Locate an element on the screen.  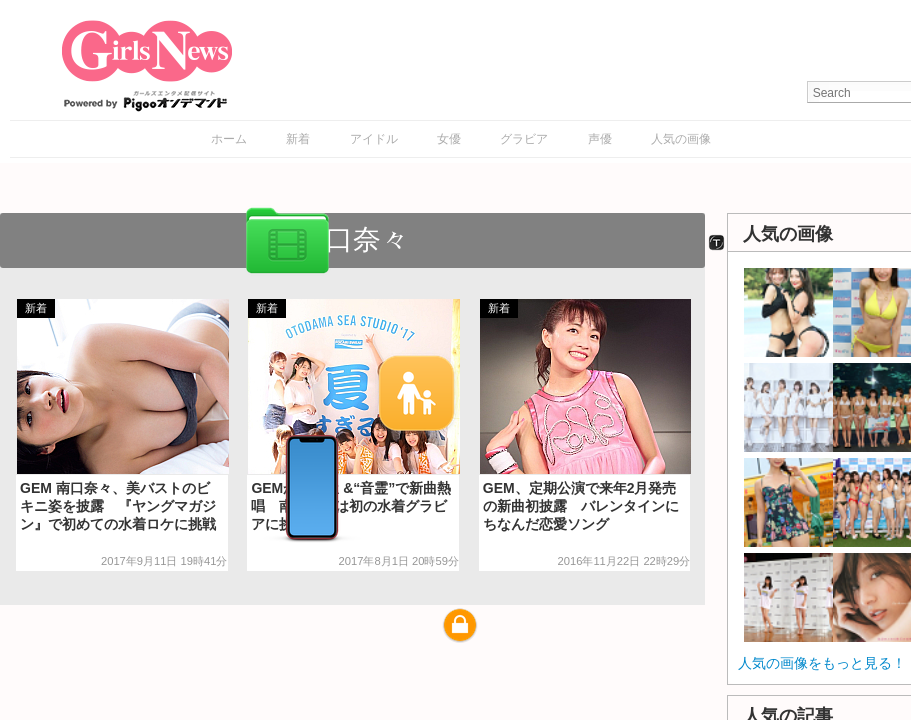
access parental controls settings is located at coordinates (416, 394).